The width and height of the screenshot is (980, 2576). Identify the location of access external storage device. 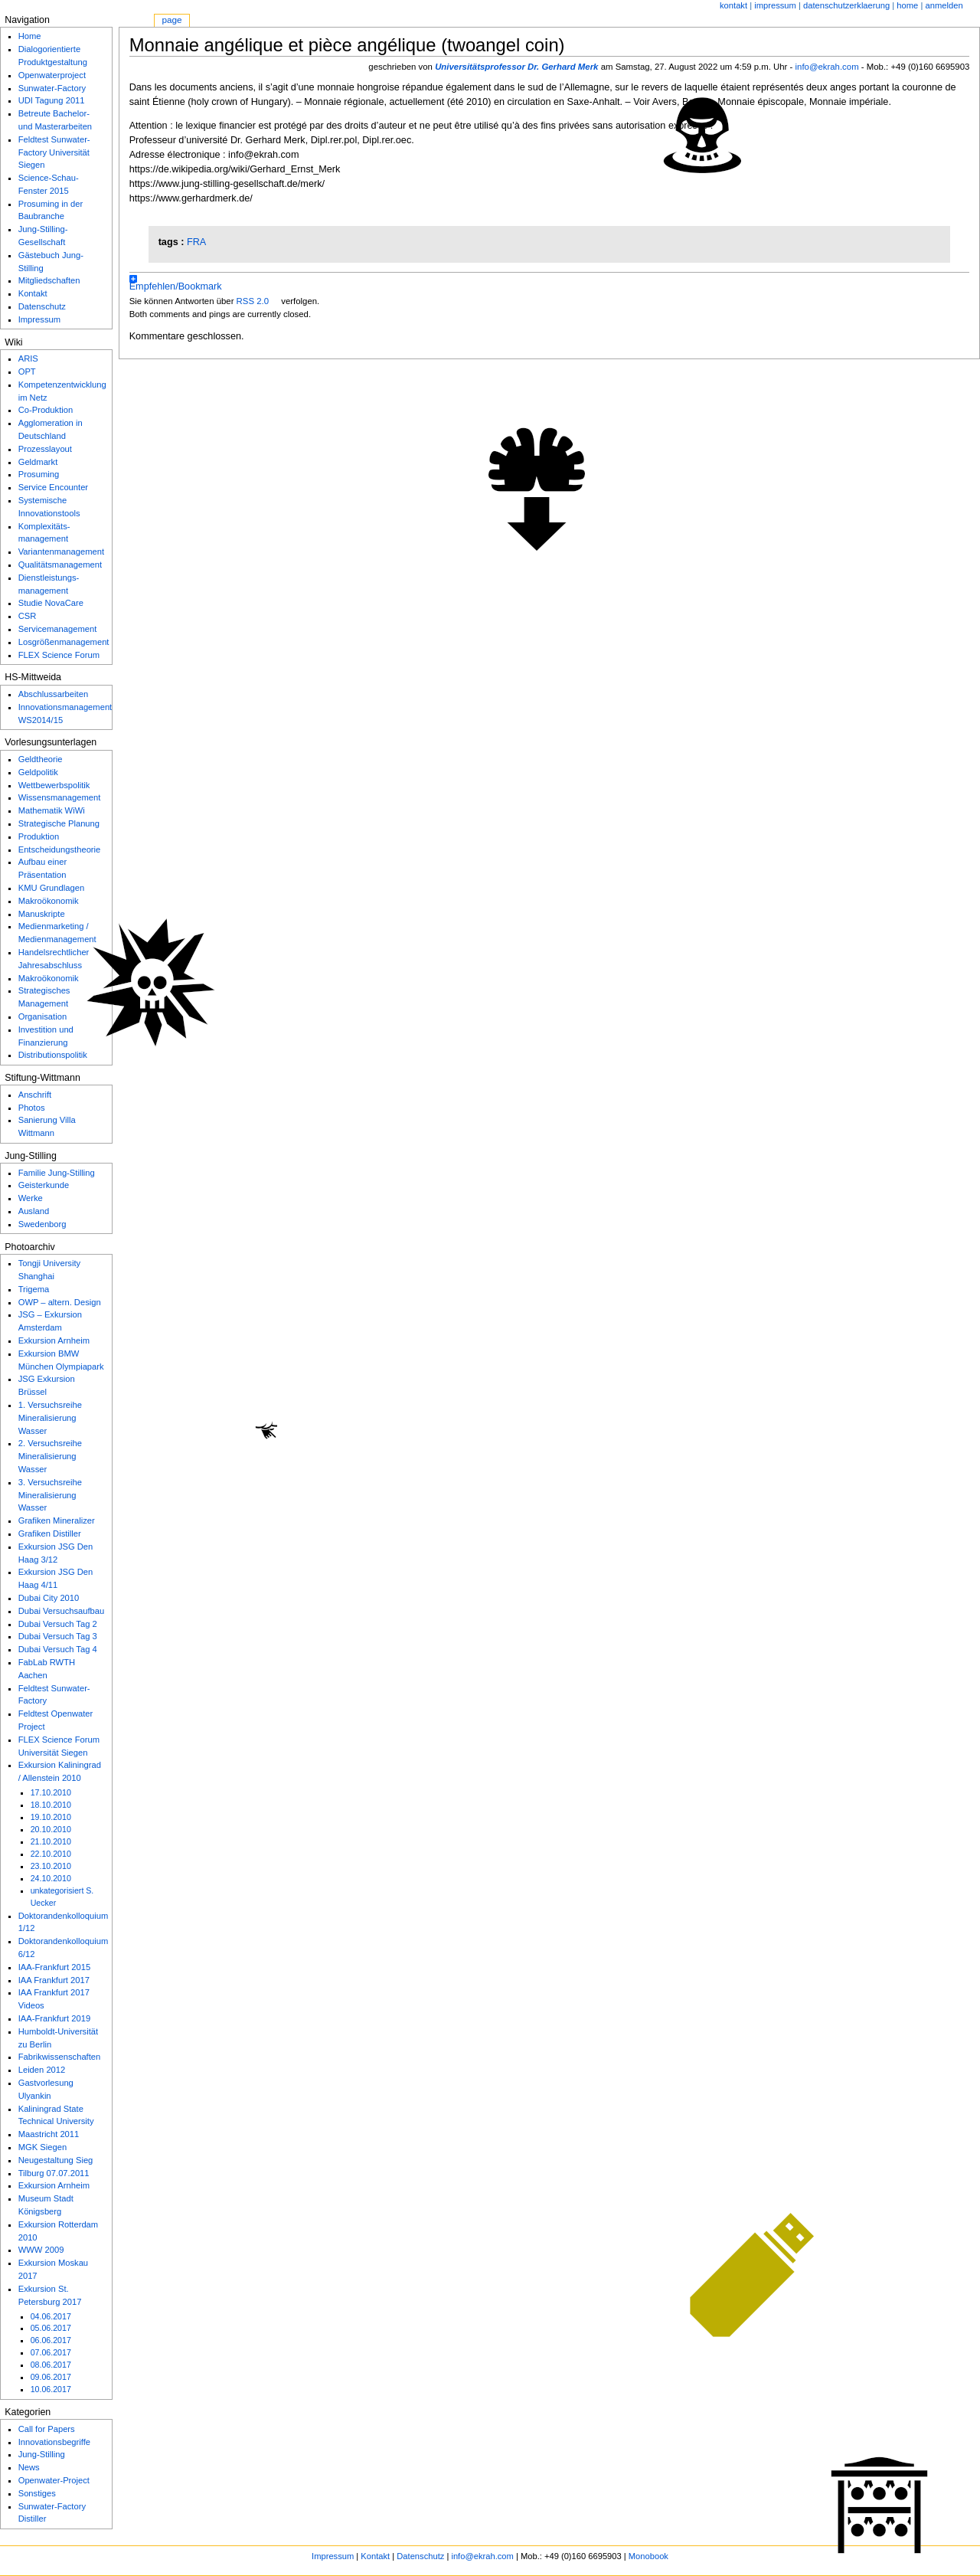
(753, 2273).